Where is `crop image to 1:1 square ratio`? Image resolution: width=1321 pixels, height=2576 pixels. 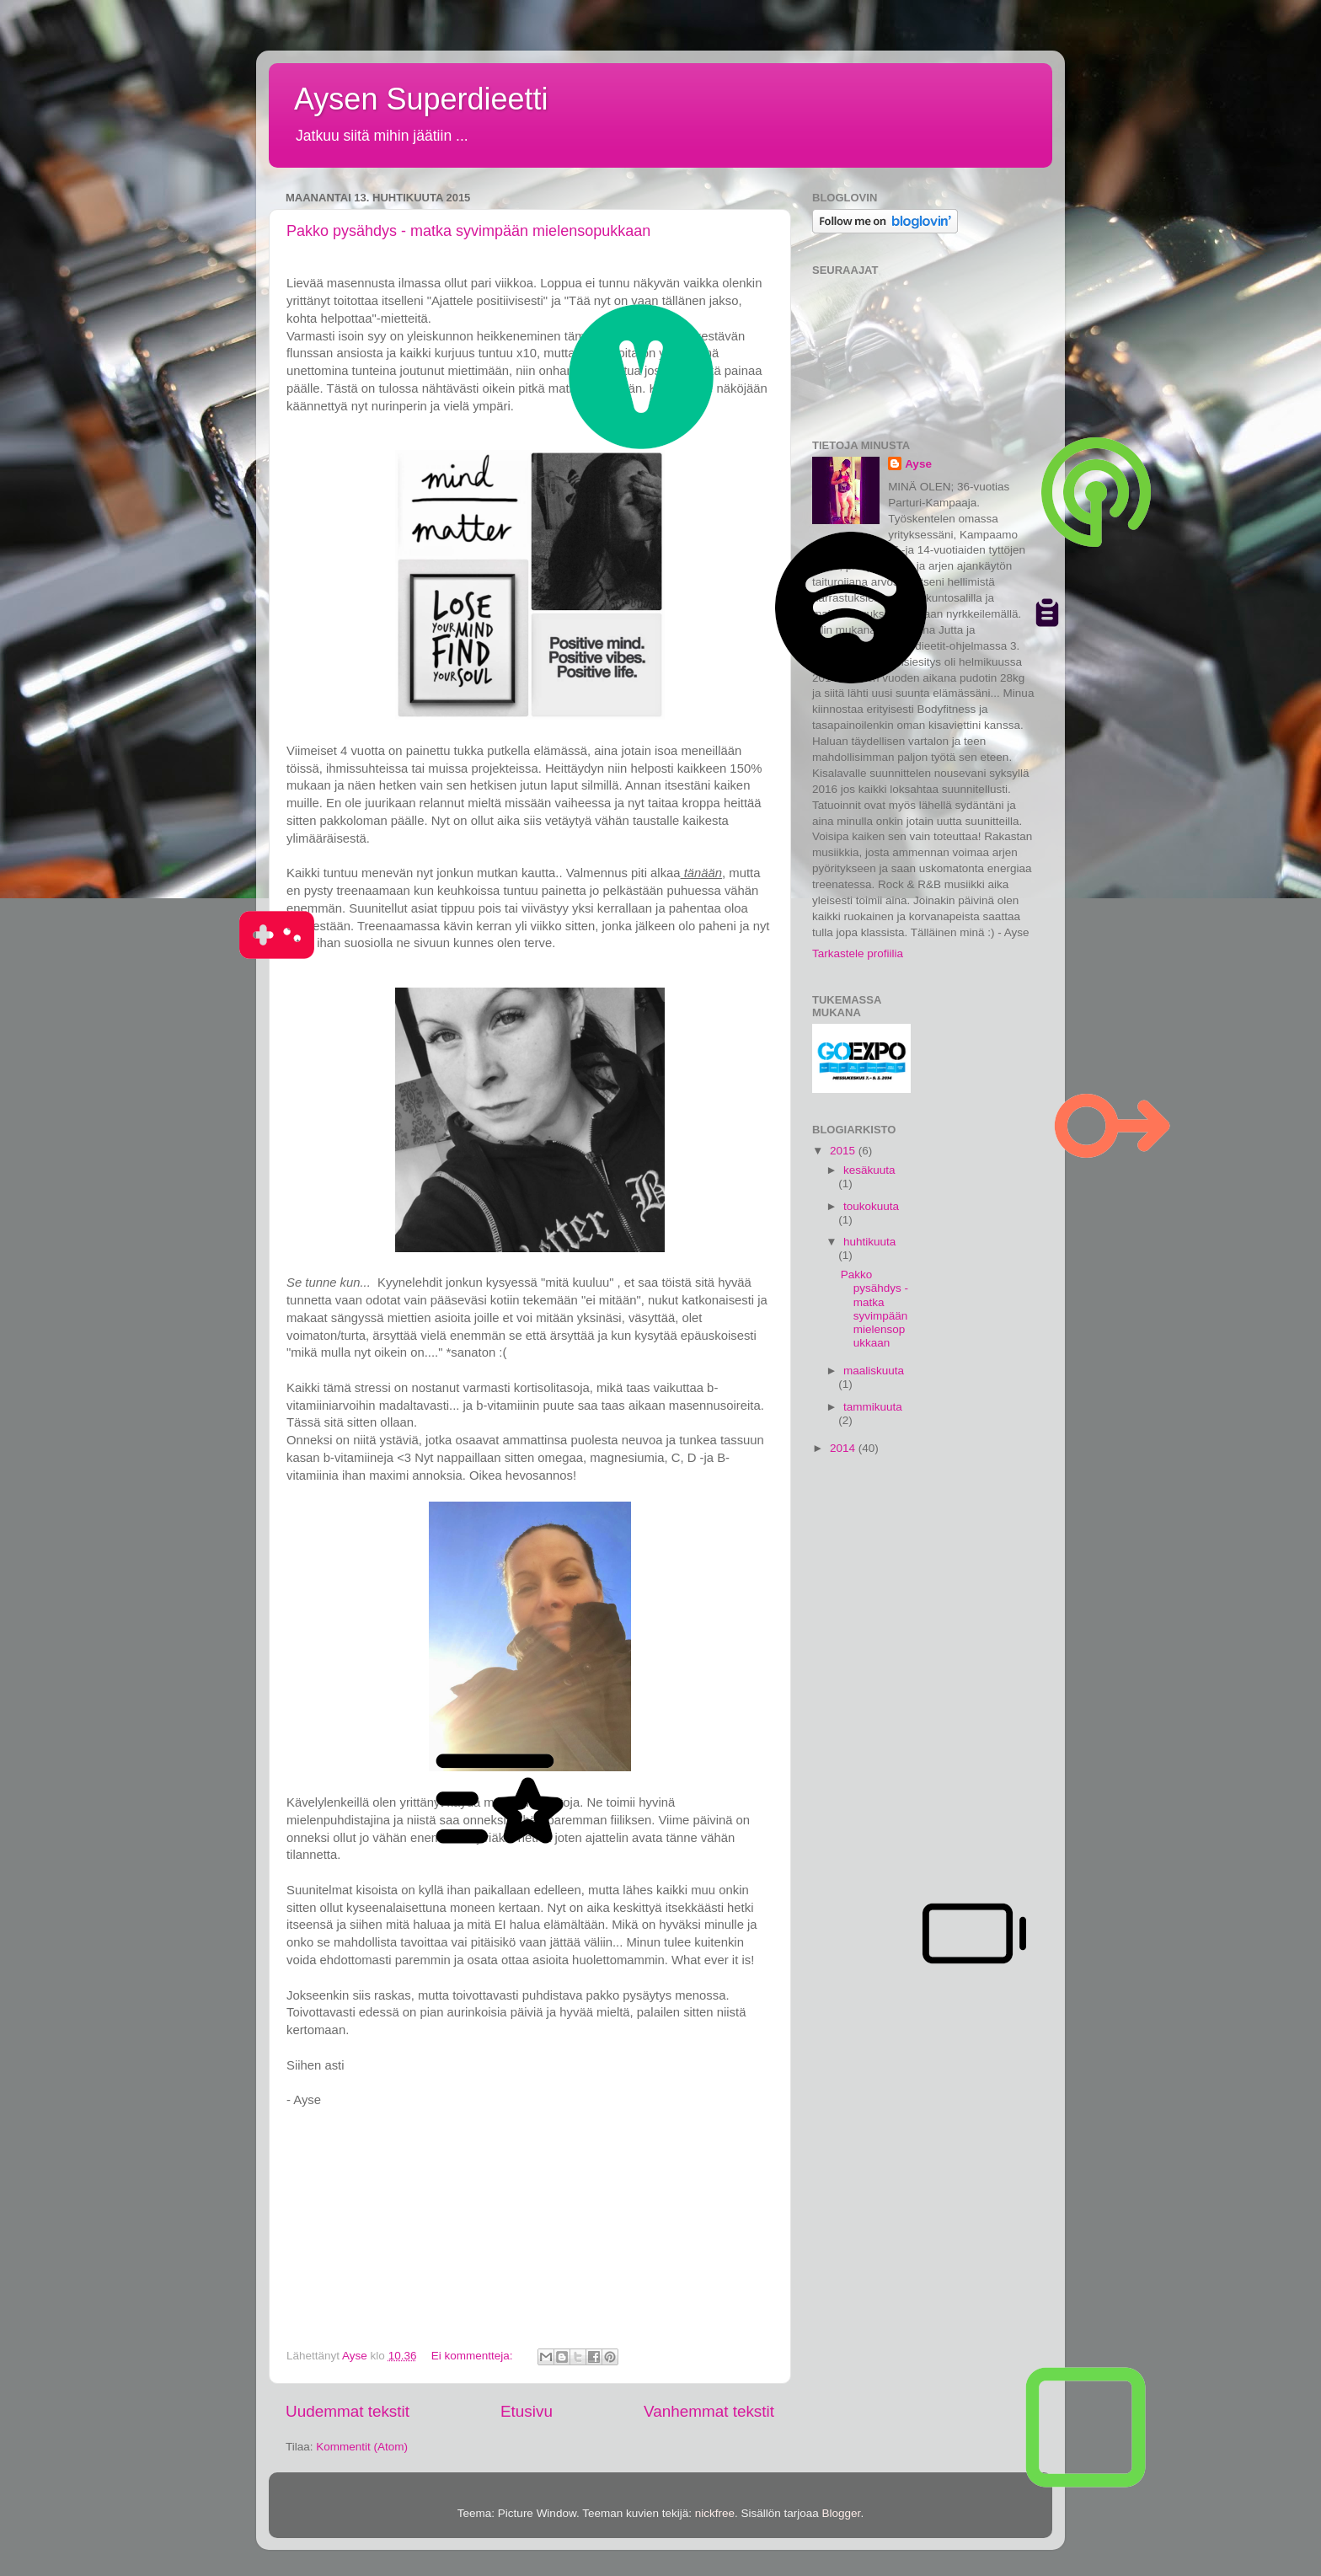
crop image to 1:1 square ratio is located at coordinates (1085, 2427).